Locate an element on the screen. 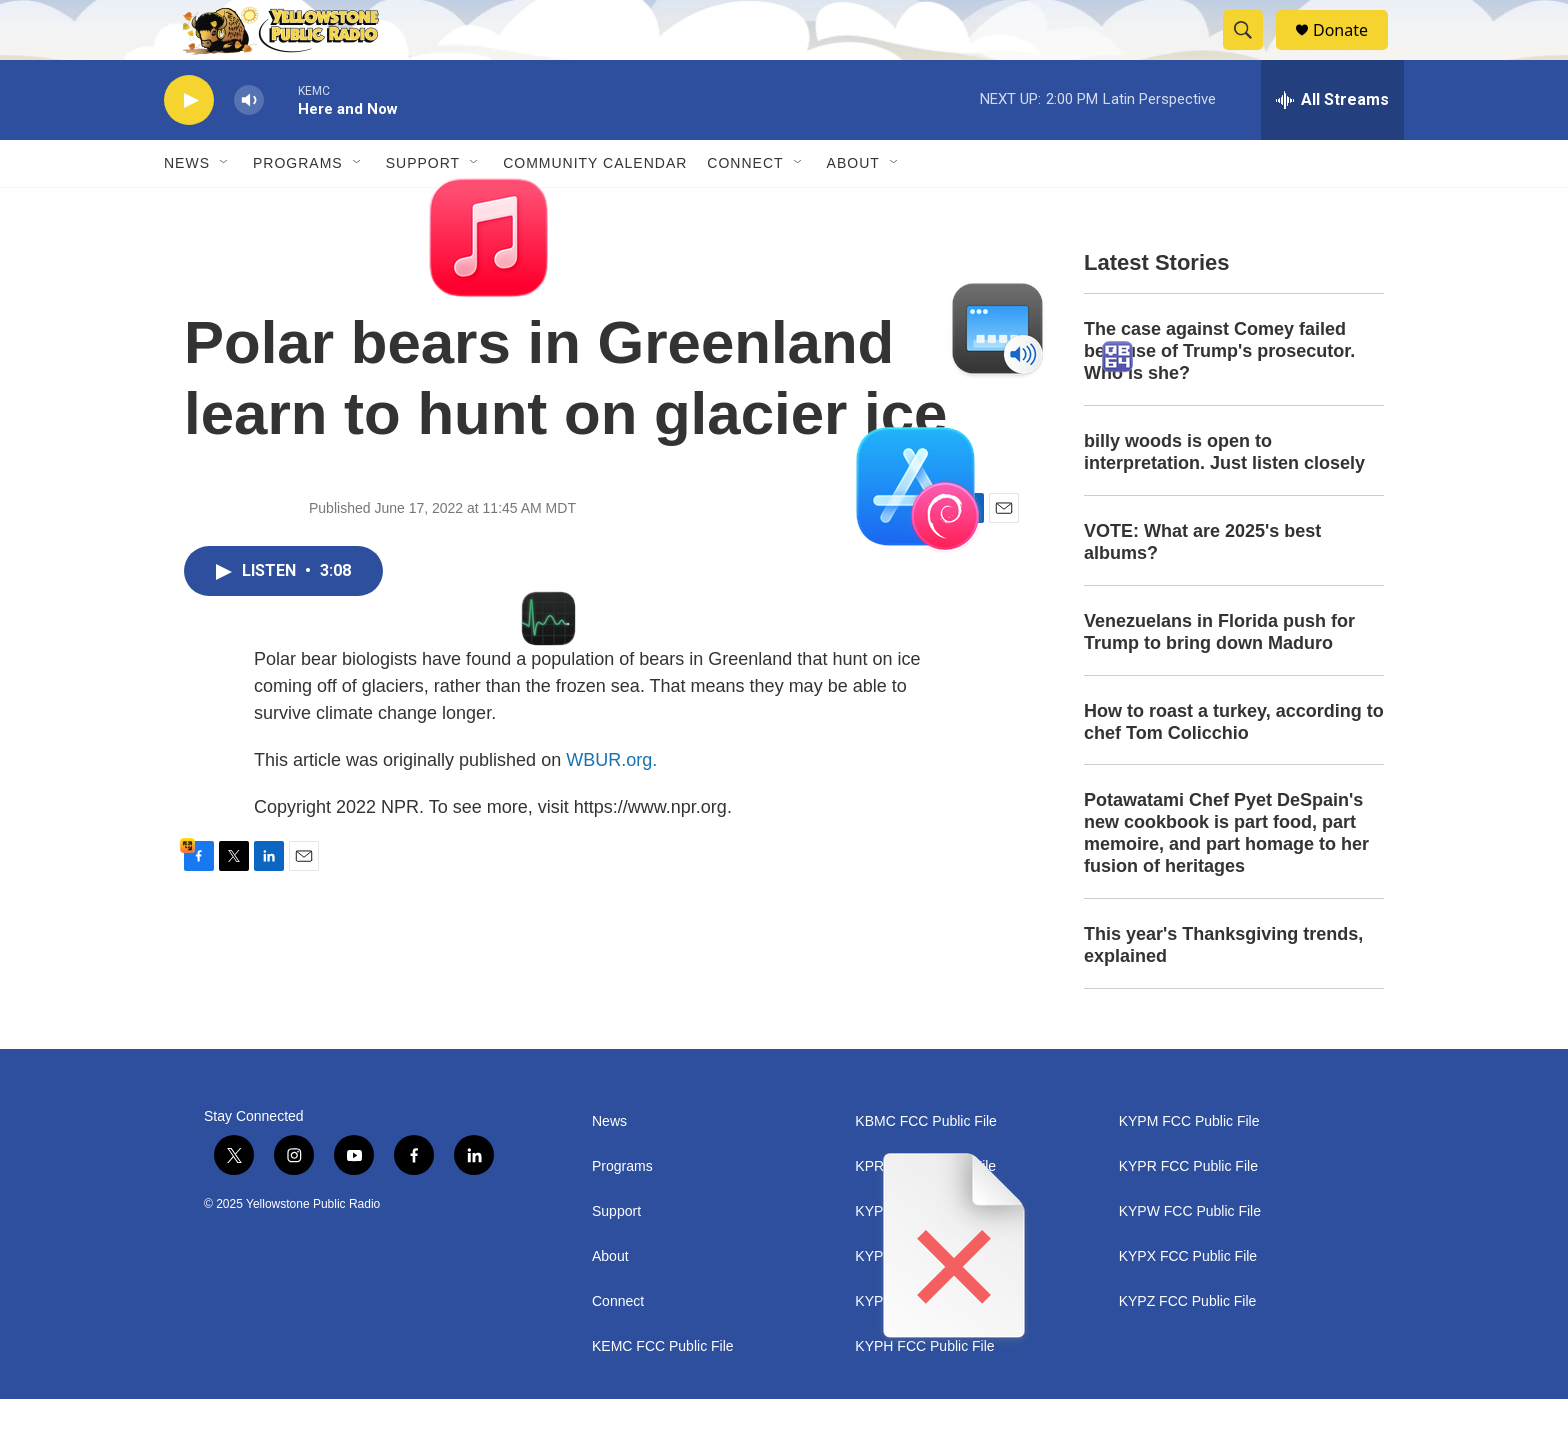 This screenshot has height=1444, width=1568. a broken or invalid symbolic link file is located at coordinates (954, 1249).